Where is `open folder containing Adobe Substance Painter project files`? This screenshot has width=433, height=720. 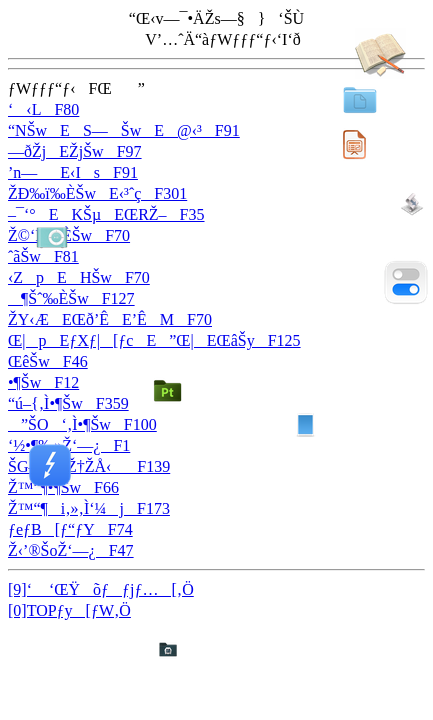 open folder containing Adobe Substance Painter project files is located at coordinates (167, 391).